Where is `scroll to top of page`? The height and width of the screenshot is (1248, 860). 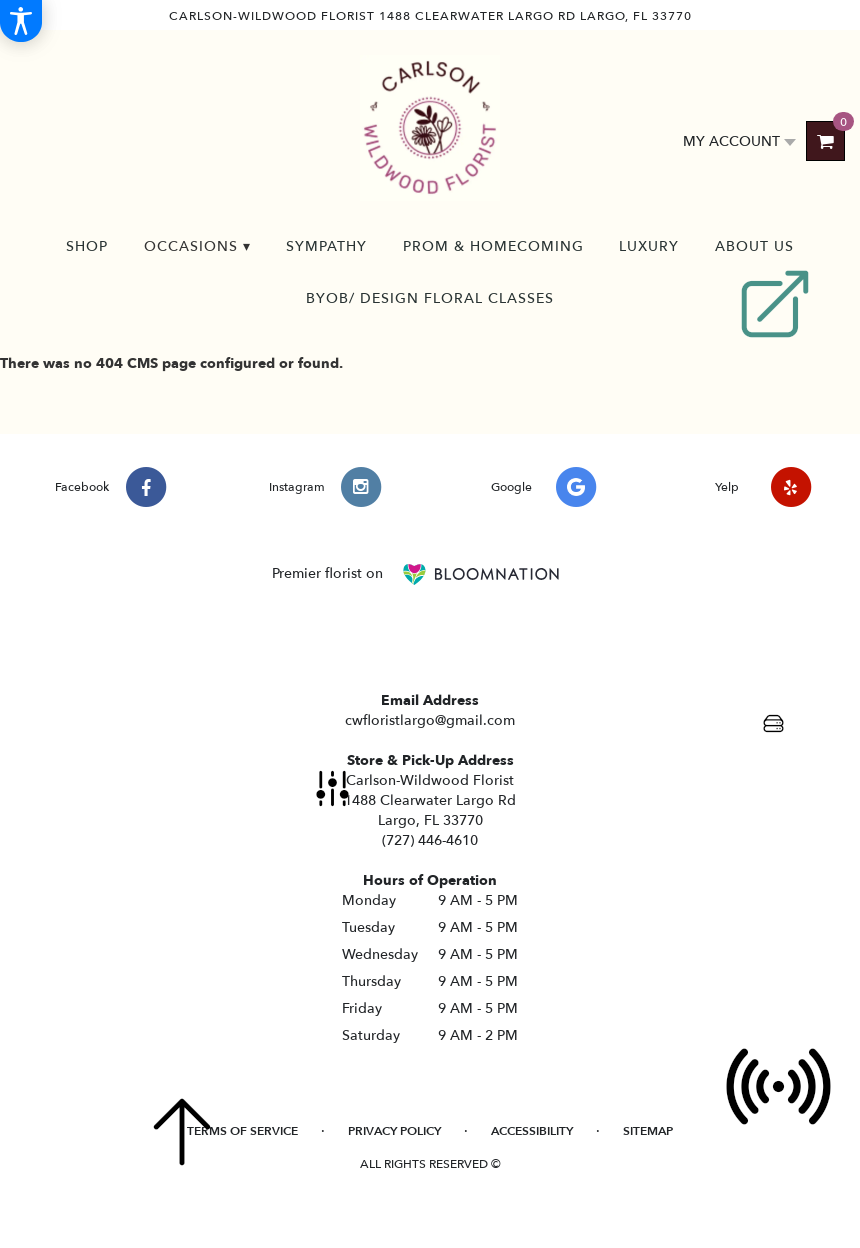 scroll to top of page is located at coordinates (182, 1132).